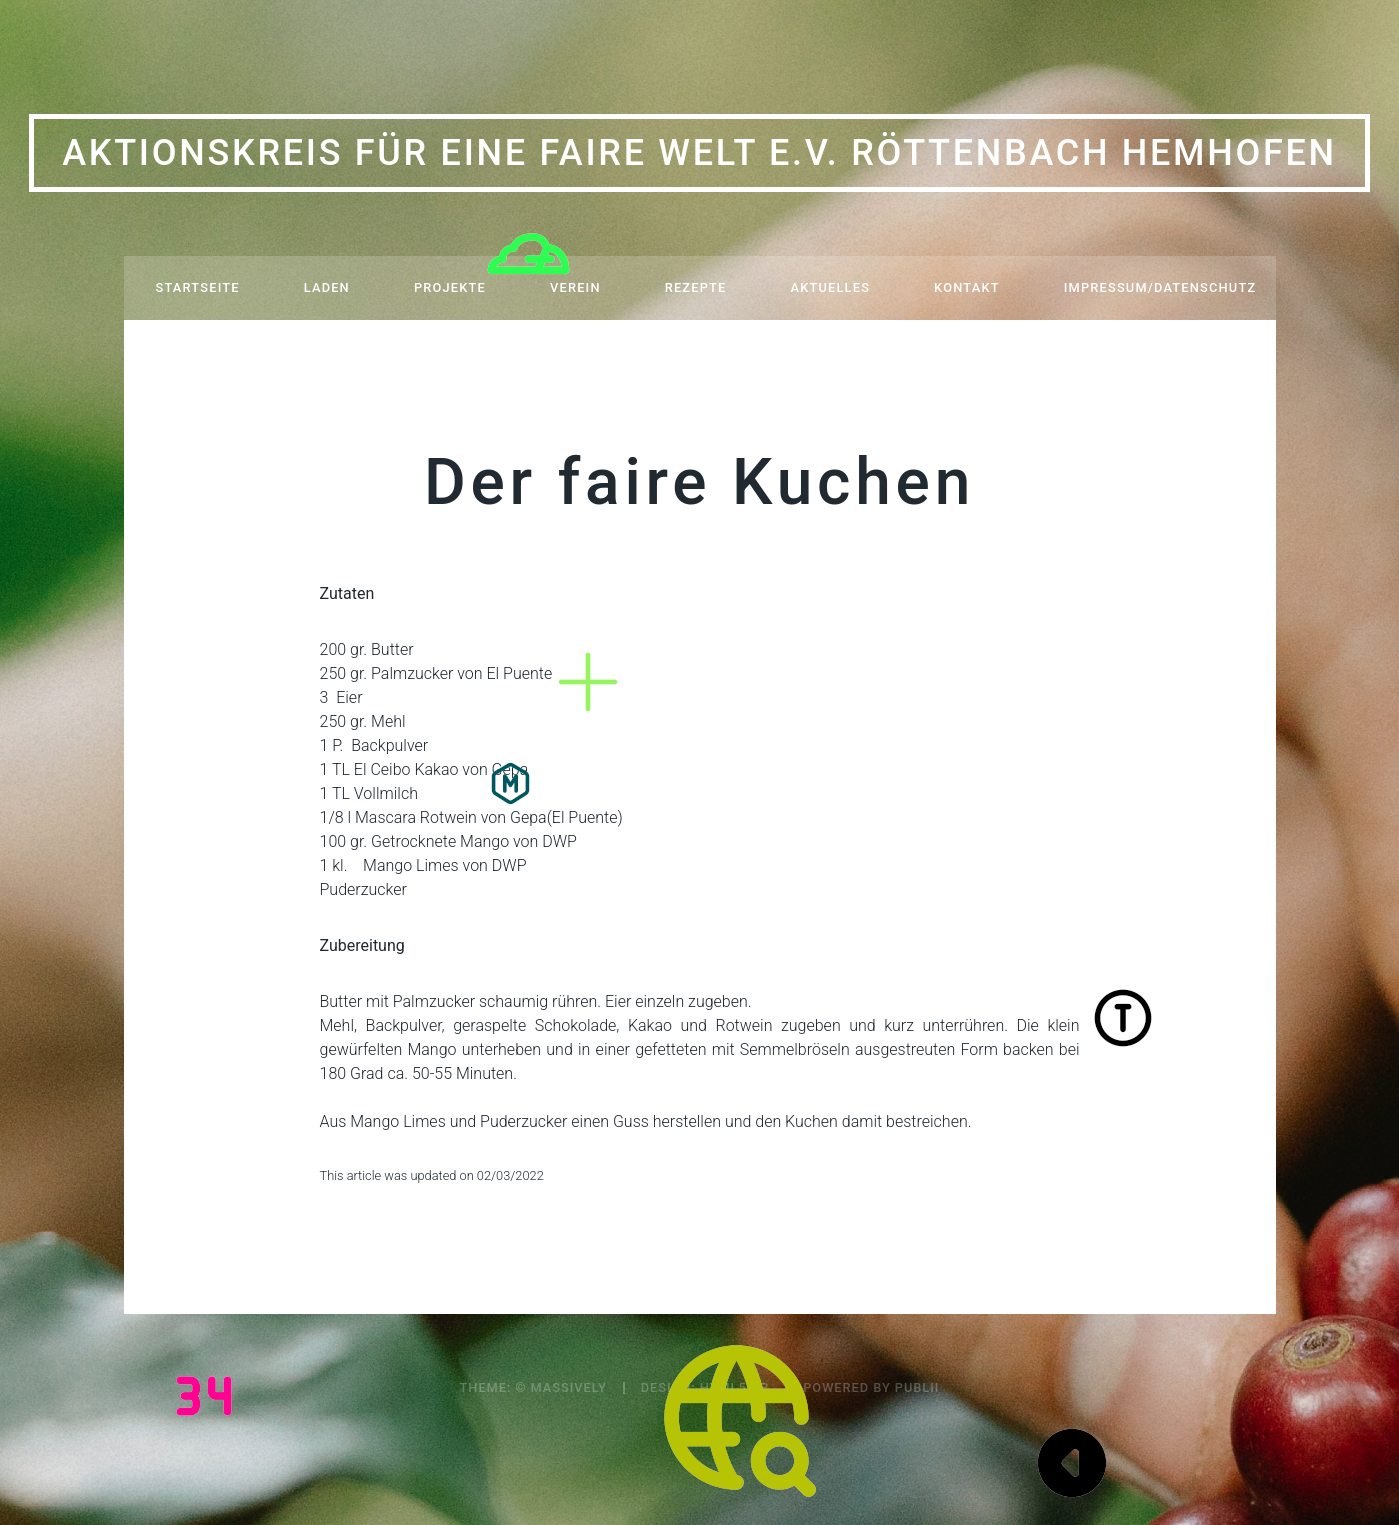 This screenshot has height=1525, width=1399. I want to click on add a new item, so click(588, 682).